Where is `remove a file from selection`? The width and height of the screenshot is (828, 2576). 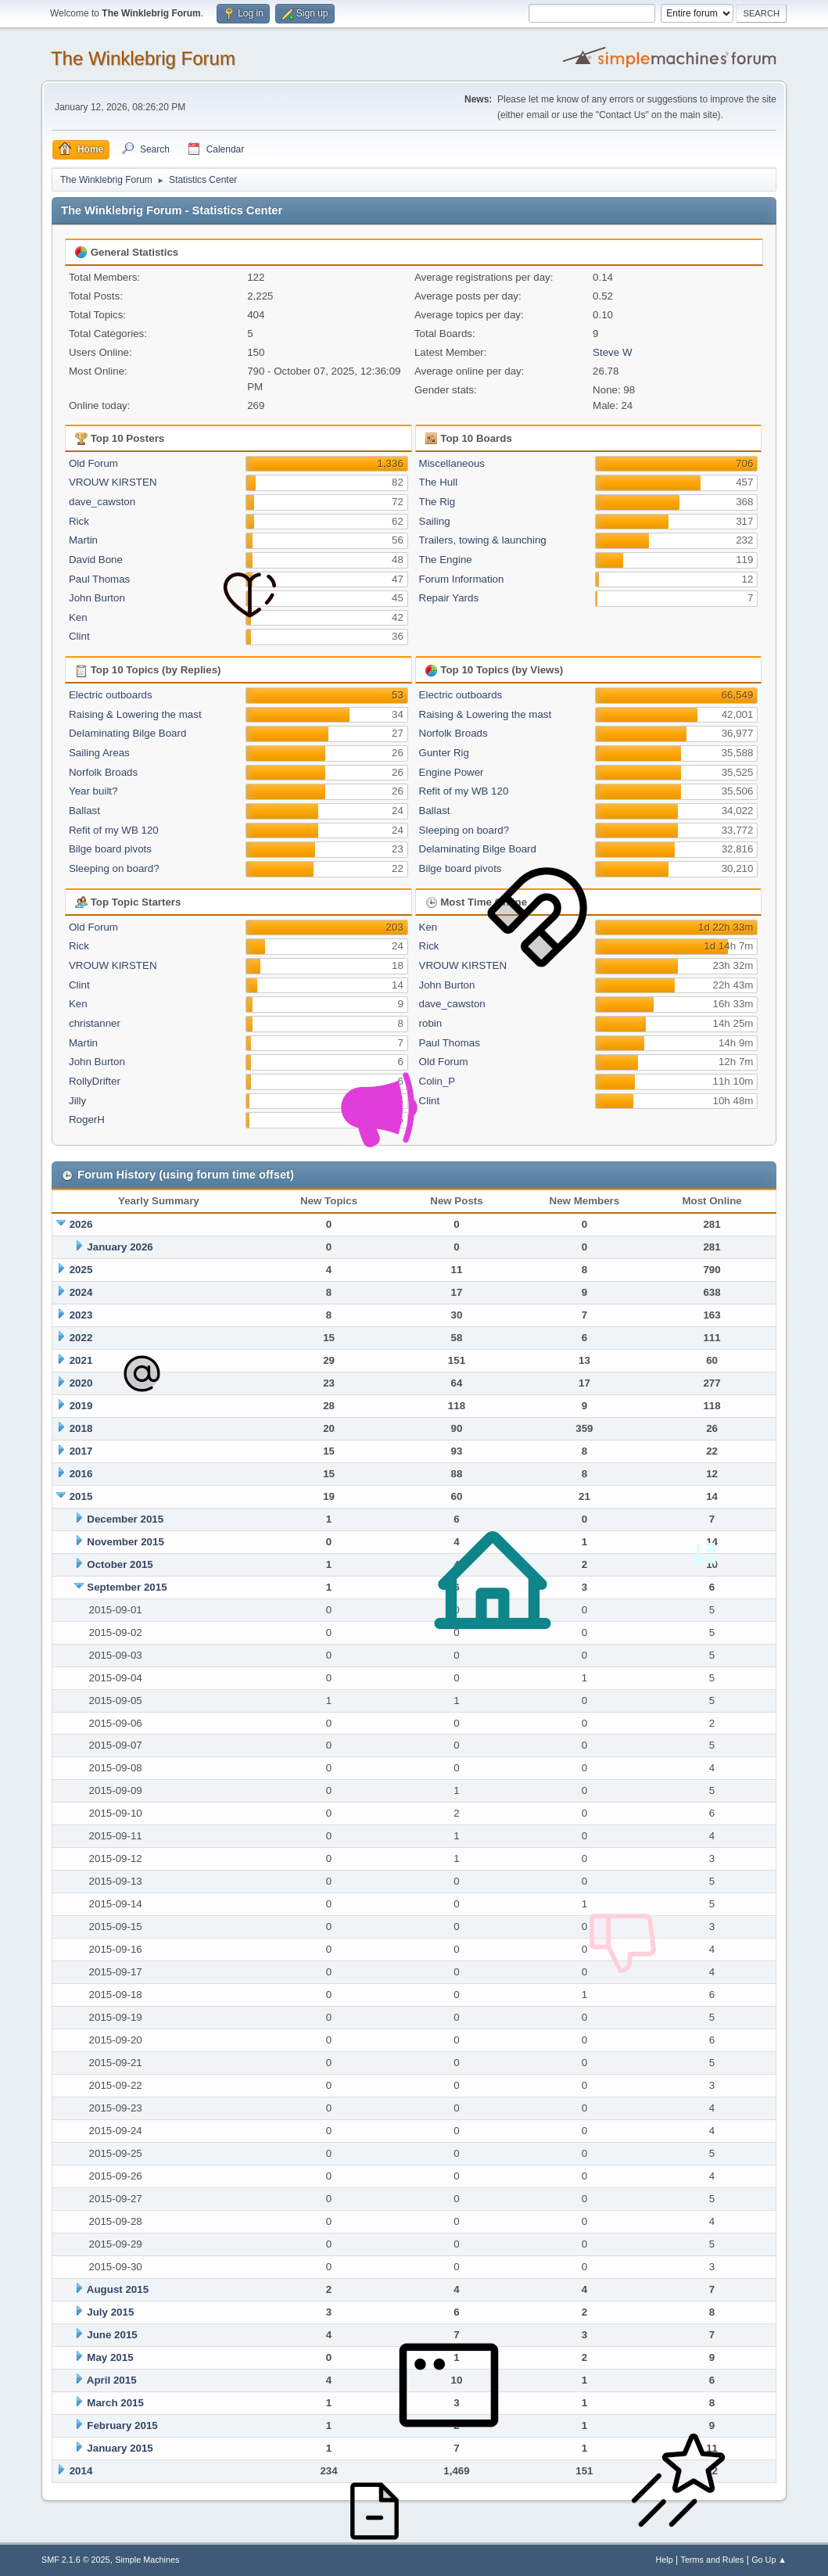
remove a file from selection is located at coordinates (375, 2511).